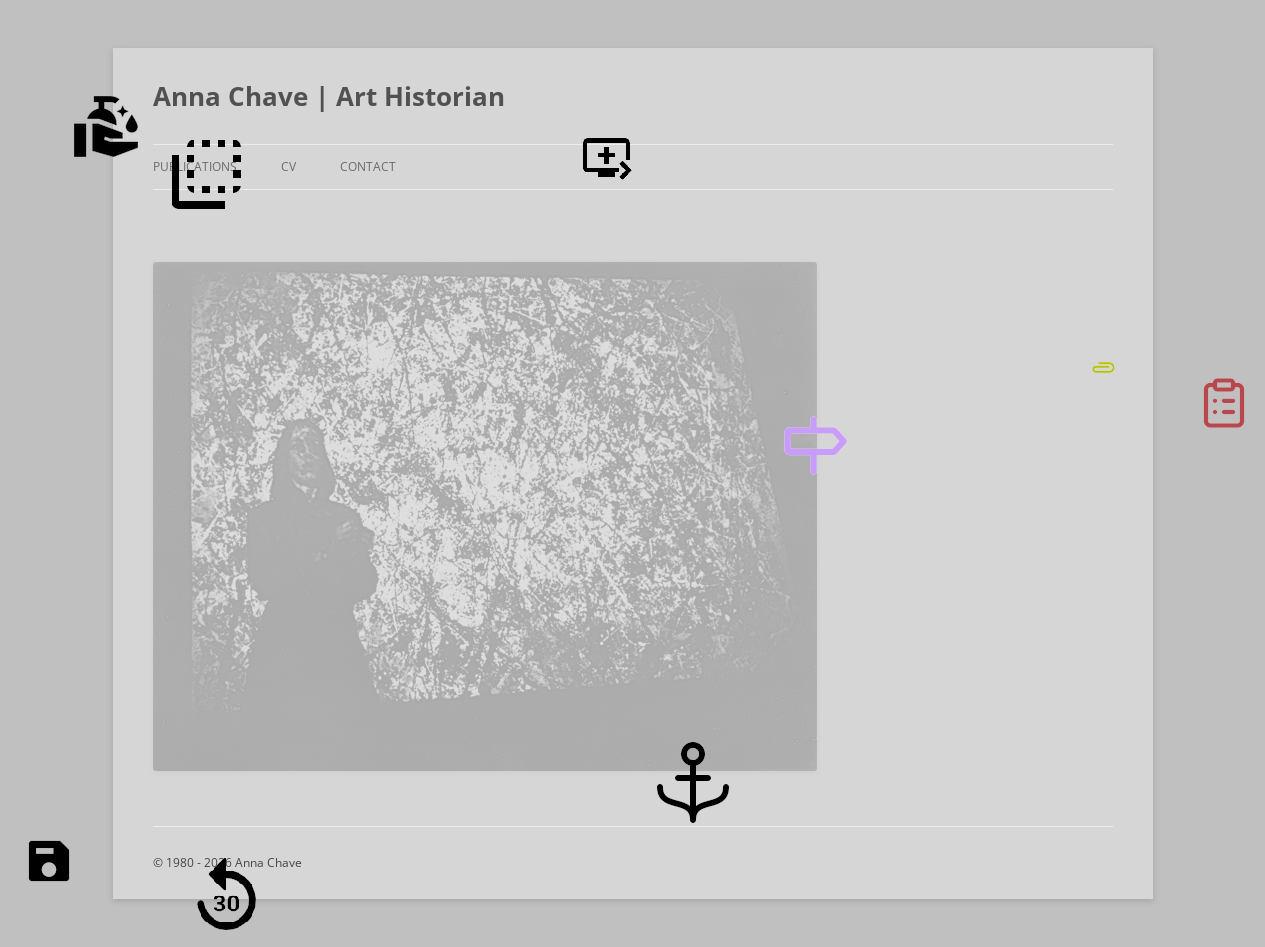 This screenshot has height=947, width=1265. What do you see at coordinates (226, 896) in the screenshot?
I see `rewind 30 seconds` at bounding box center [226, 896].